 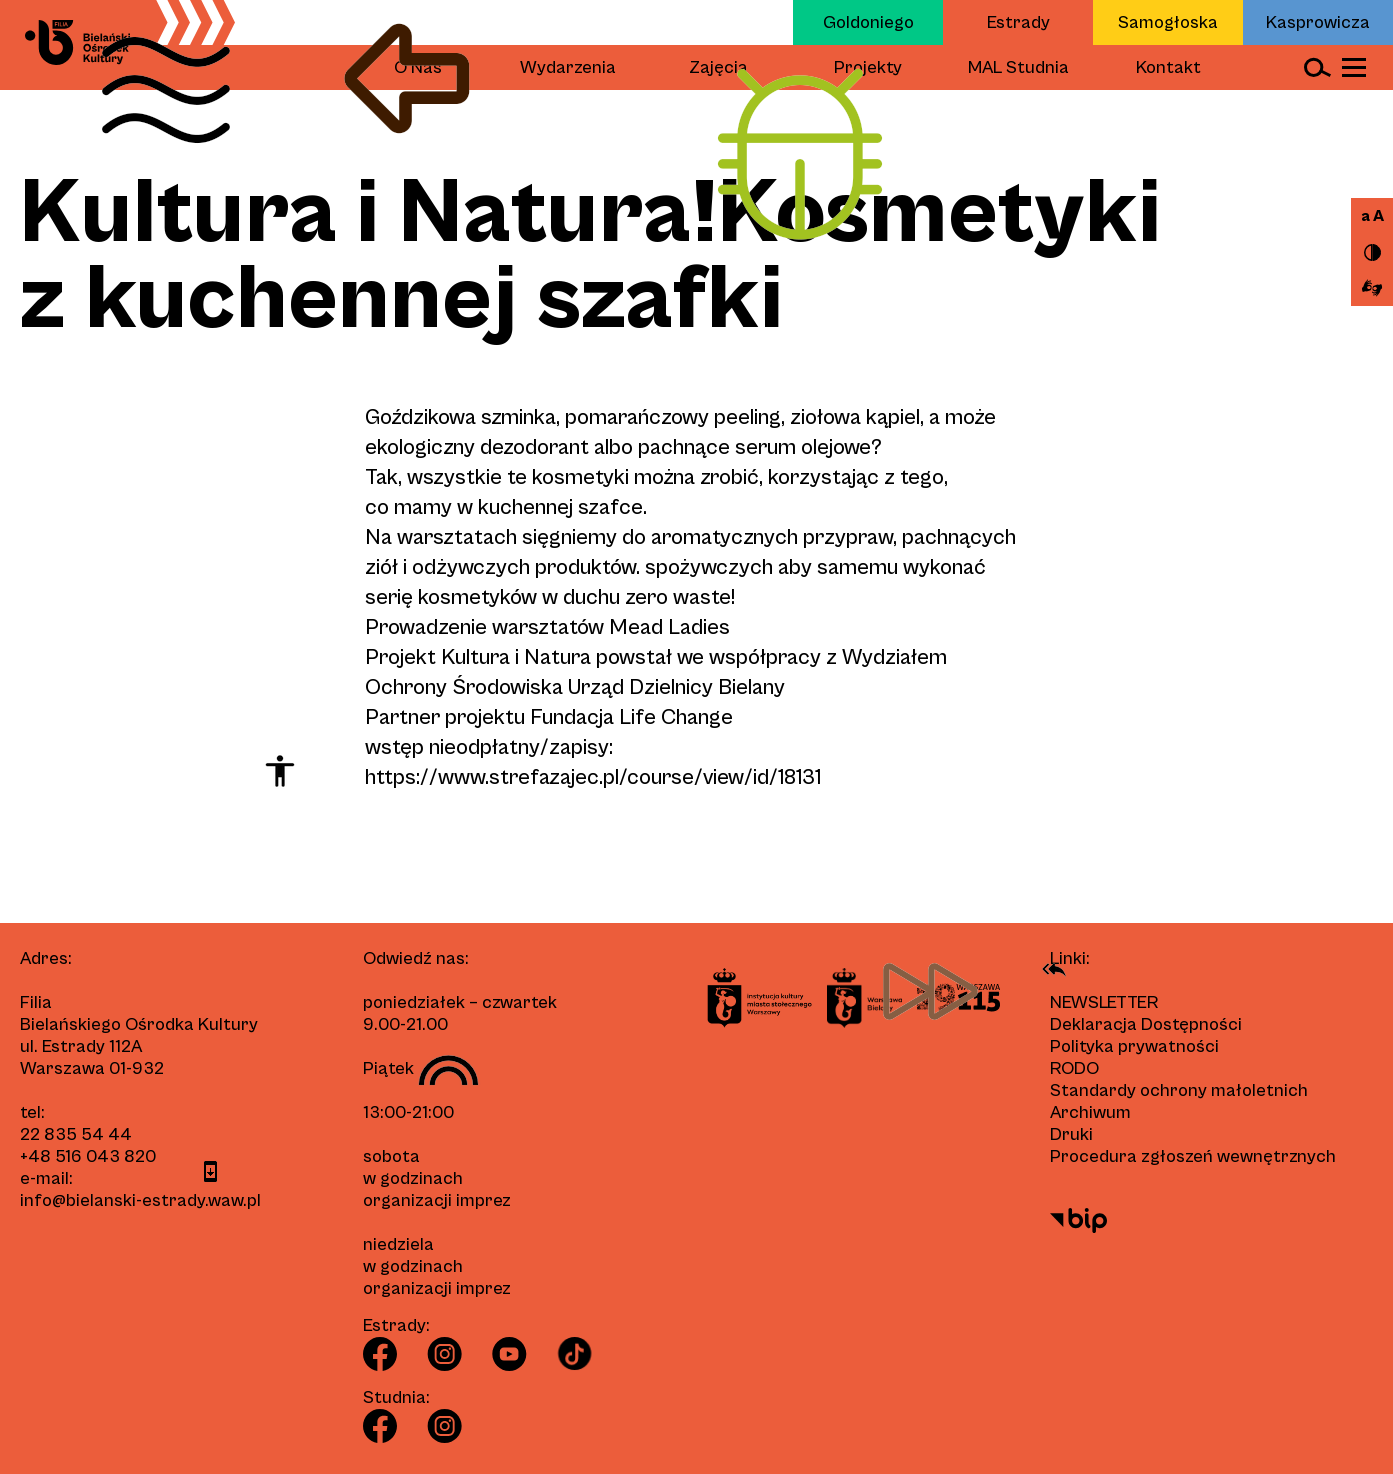 I want to click on indicates water or aquatic features, so click(x=166, y=90).